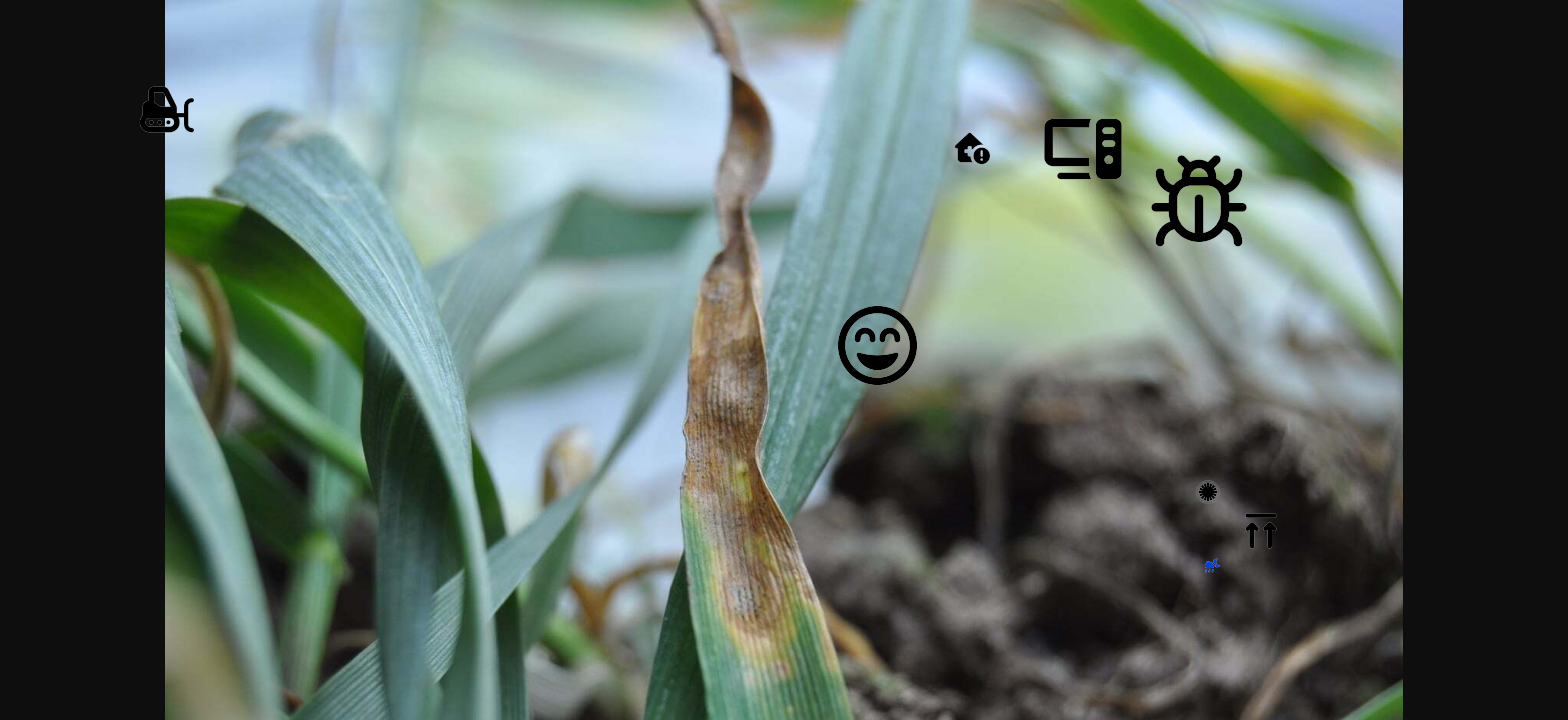  I want to click on indicates snow removal services active, so click(165, 109).